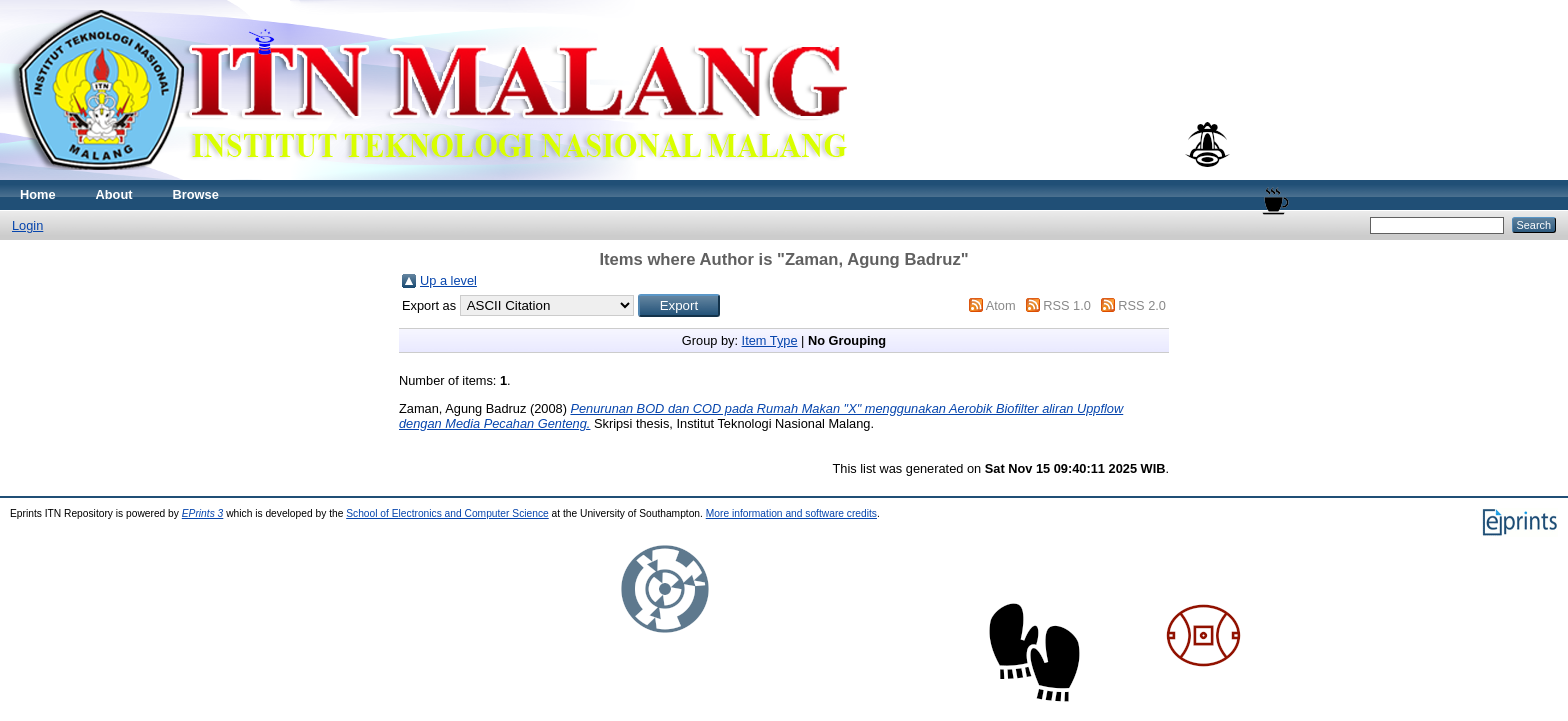 This screenshot has width=1568, height=721. Describe the element at coordinates (1203, 635) in the screenshot. I see `view football/rugby field layout` at that location.